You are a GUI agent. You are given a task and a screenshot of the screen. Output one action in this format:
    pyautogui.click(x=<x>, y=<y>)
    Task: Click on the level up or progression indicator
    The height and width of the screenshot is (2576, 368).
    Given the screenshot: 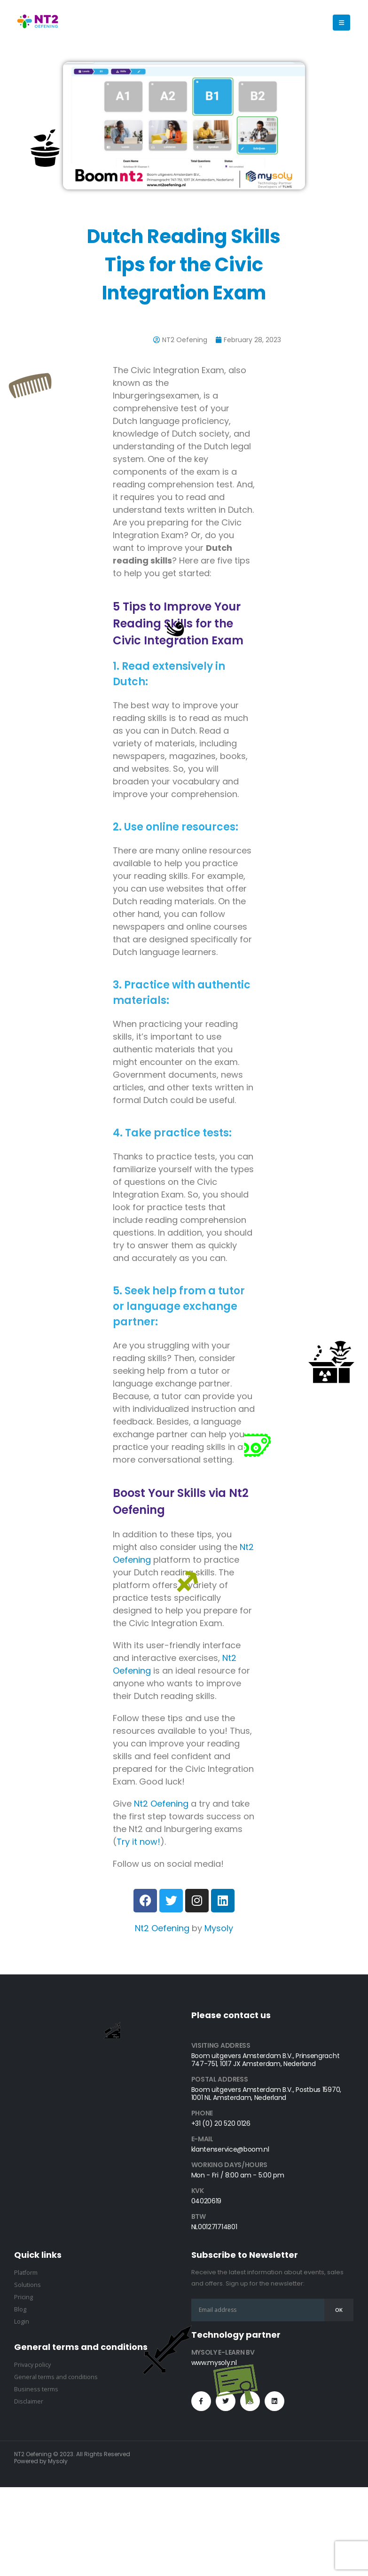 What is the action you would take?
    pyautogui.click(x=112, y=2030)
    